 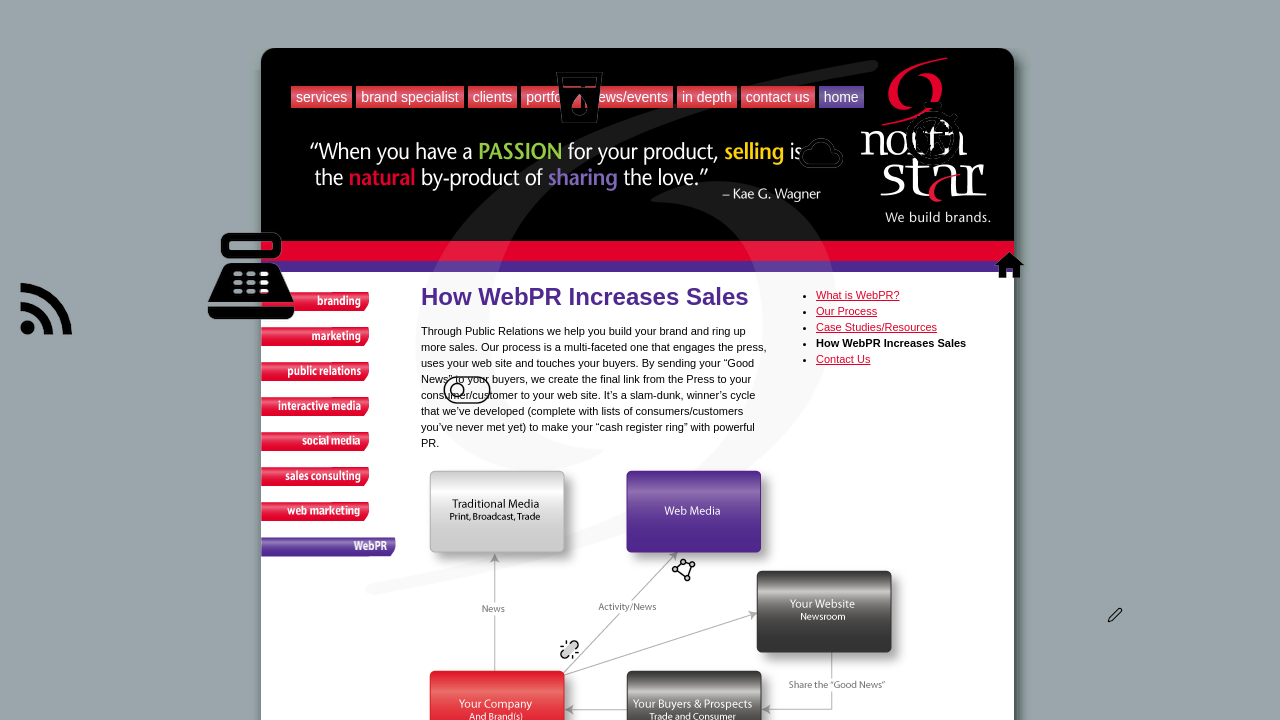 I want to click on subscribe to RSS feed, so click(x=47, y=308).